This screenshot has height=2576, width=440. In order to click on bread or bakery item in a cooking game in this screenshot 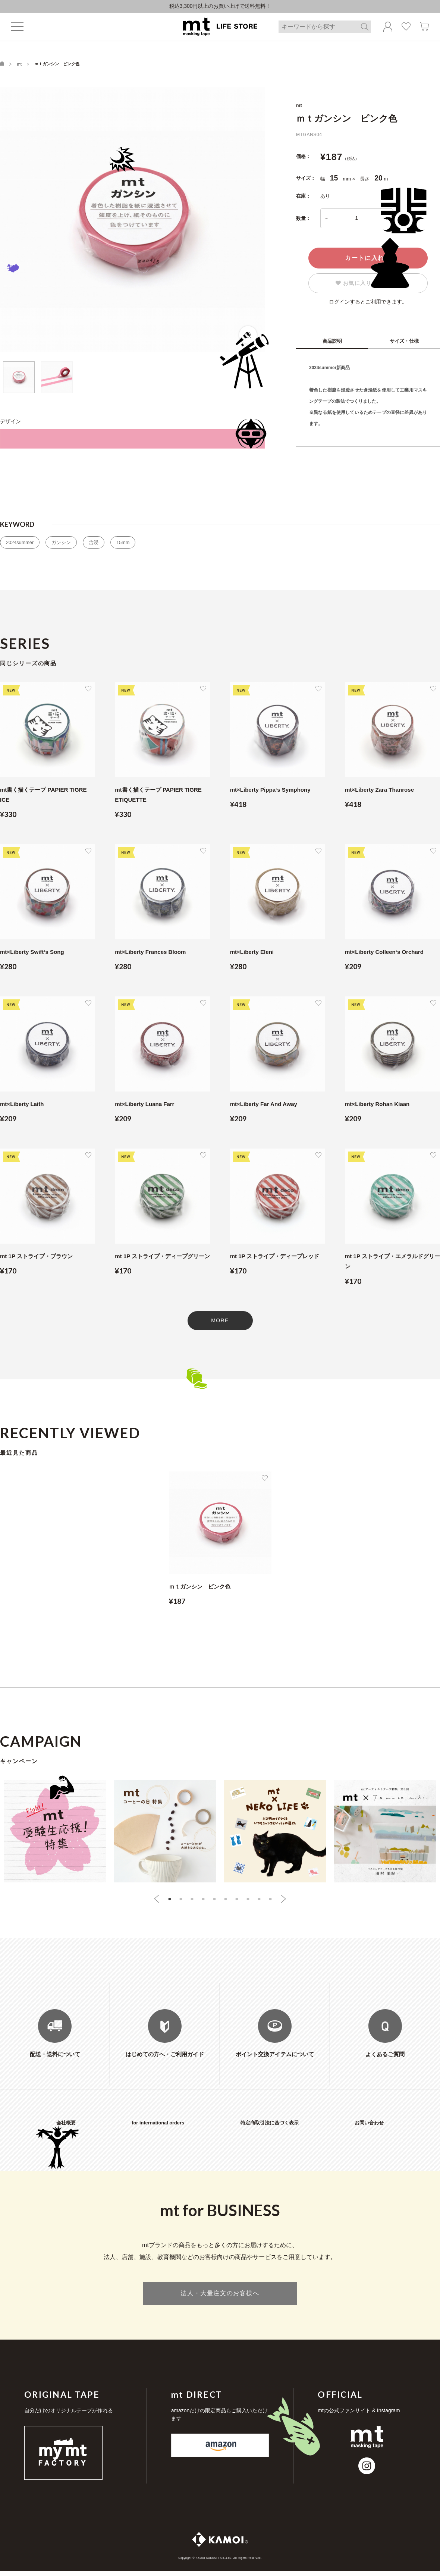, I will do `click(197, 1379)`.